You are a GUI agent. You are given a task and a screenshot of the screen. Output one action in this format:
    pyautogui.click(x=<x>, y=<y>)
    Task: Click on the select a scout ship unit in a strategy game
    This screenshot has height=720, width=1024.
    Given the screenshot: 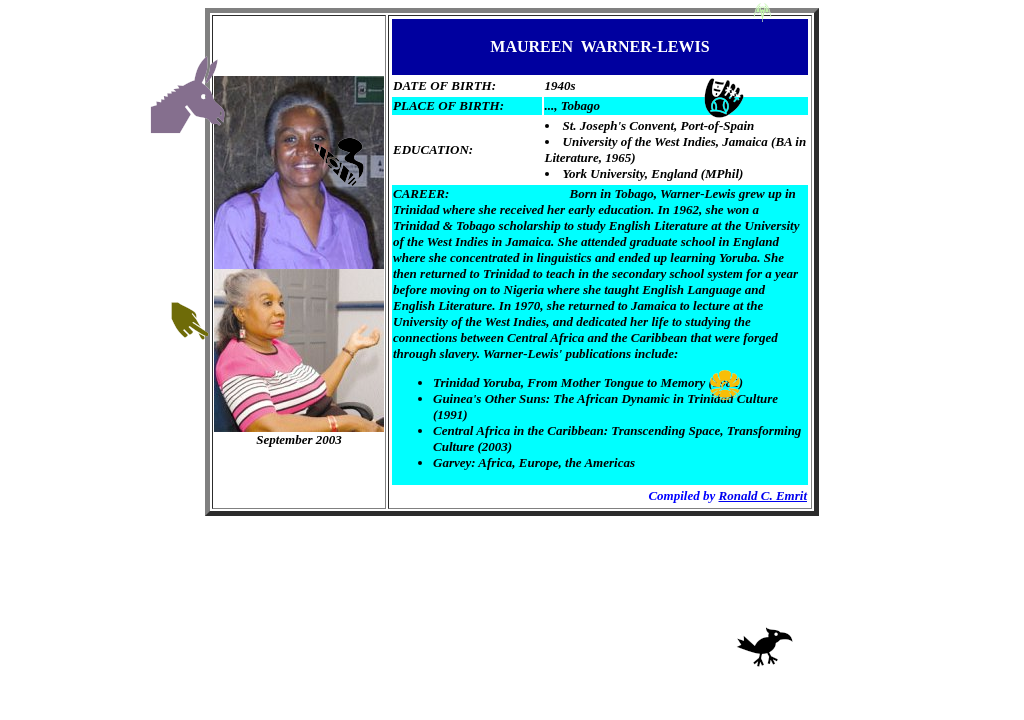 What is the action you would take?
    pyautogui.click(x=762, y=12)
    